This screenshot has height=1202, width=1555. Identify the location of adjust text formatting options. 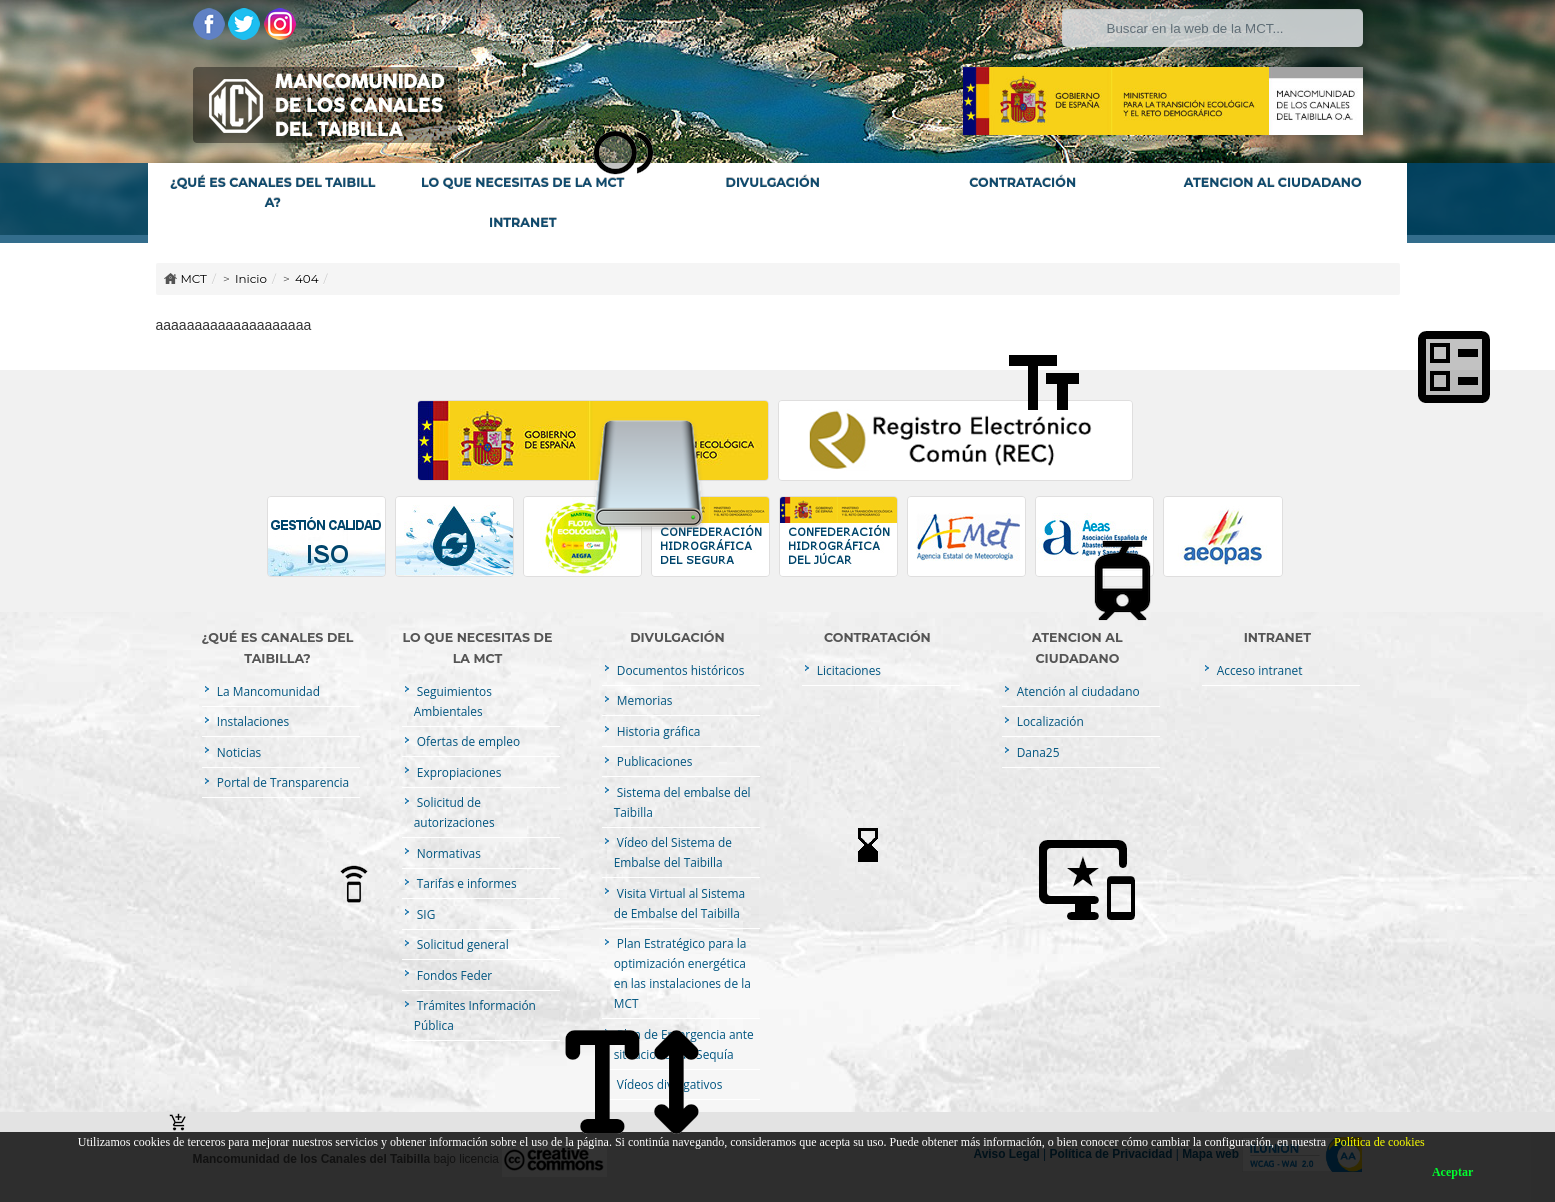
(1044, 384).